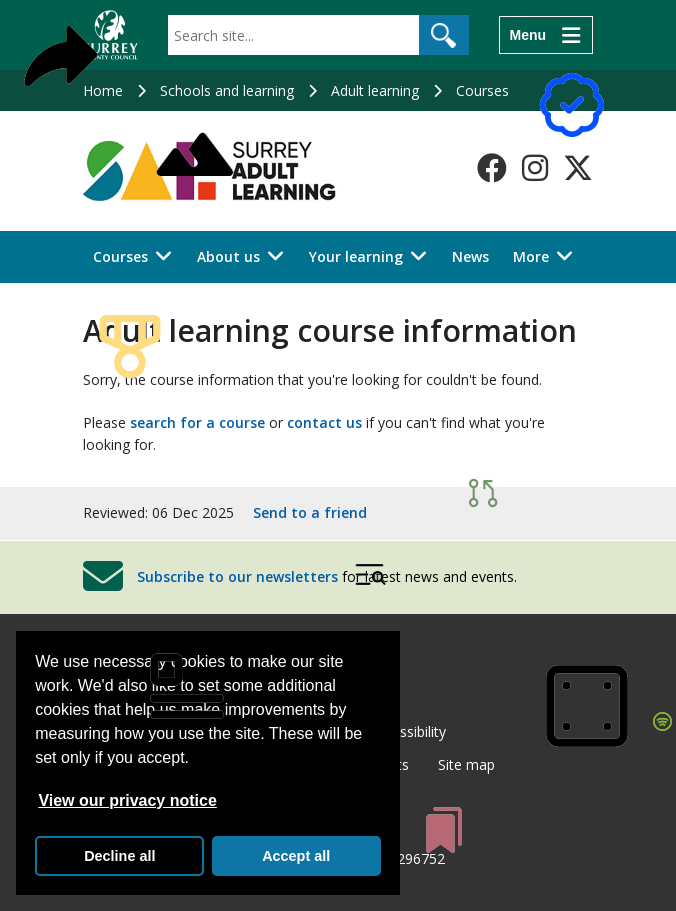 This screenshot has height=911, width=676. I want to click on disable text wrapping around image, so click(187, 686).